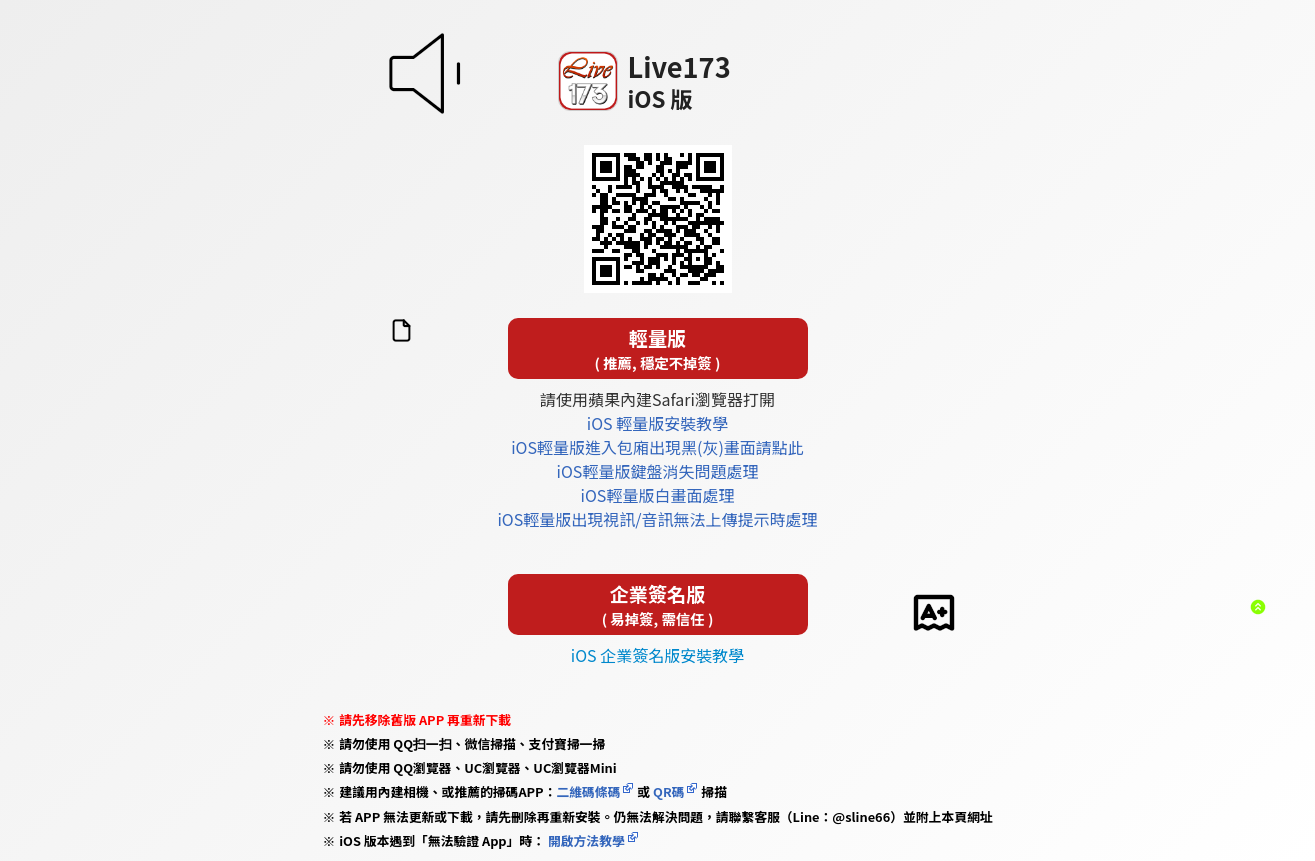 The width and height of the screenshot is (1315, 861). I want to click on view or open a file, so click(401, 330).